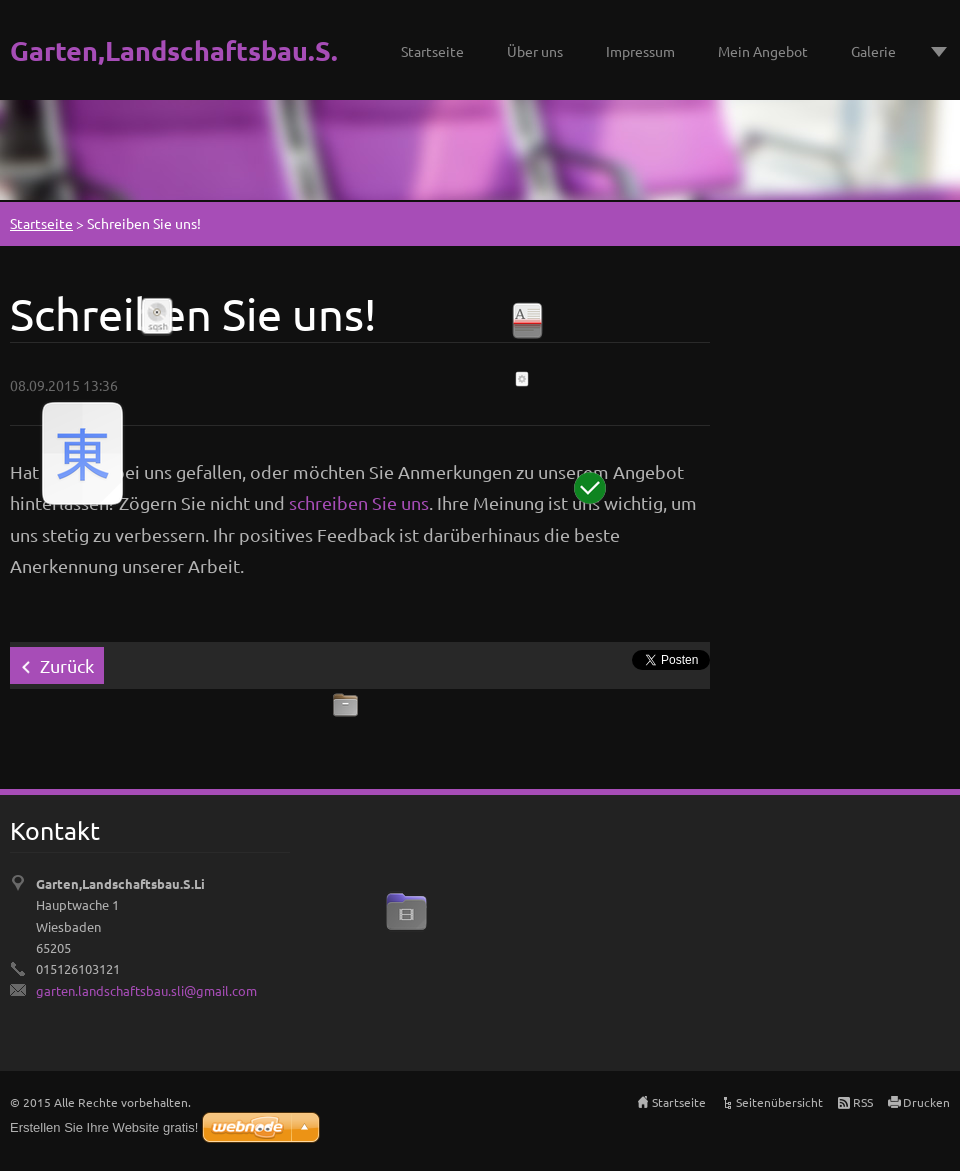 The height and width of the screenshot is (1171, 960). Describe the element at coordinates (345, 704) in the screenshot. I see `open the file manager application` at that location.